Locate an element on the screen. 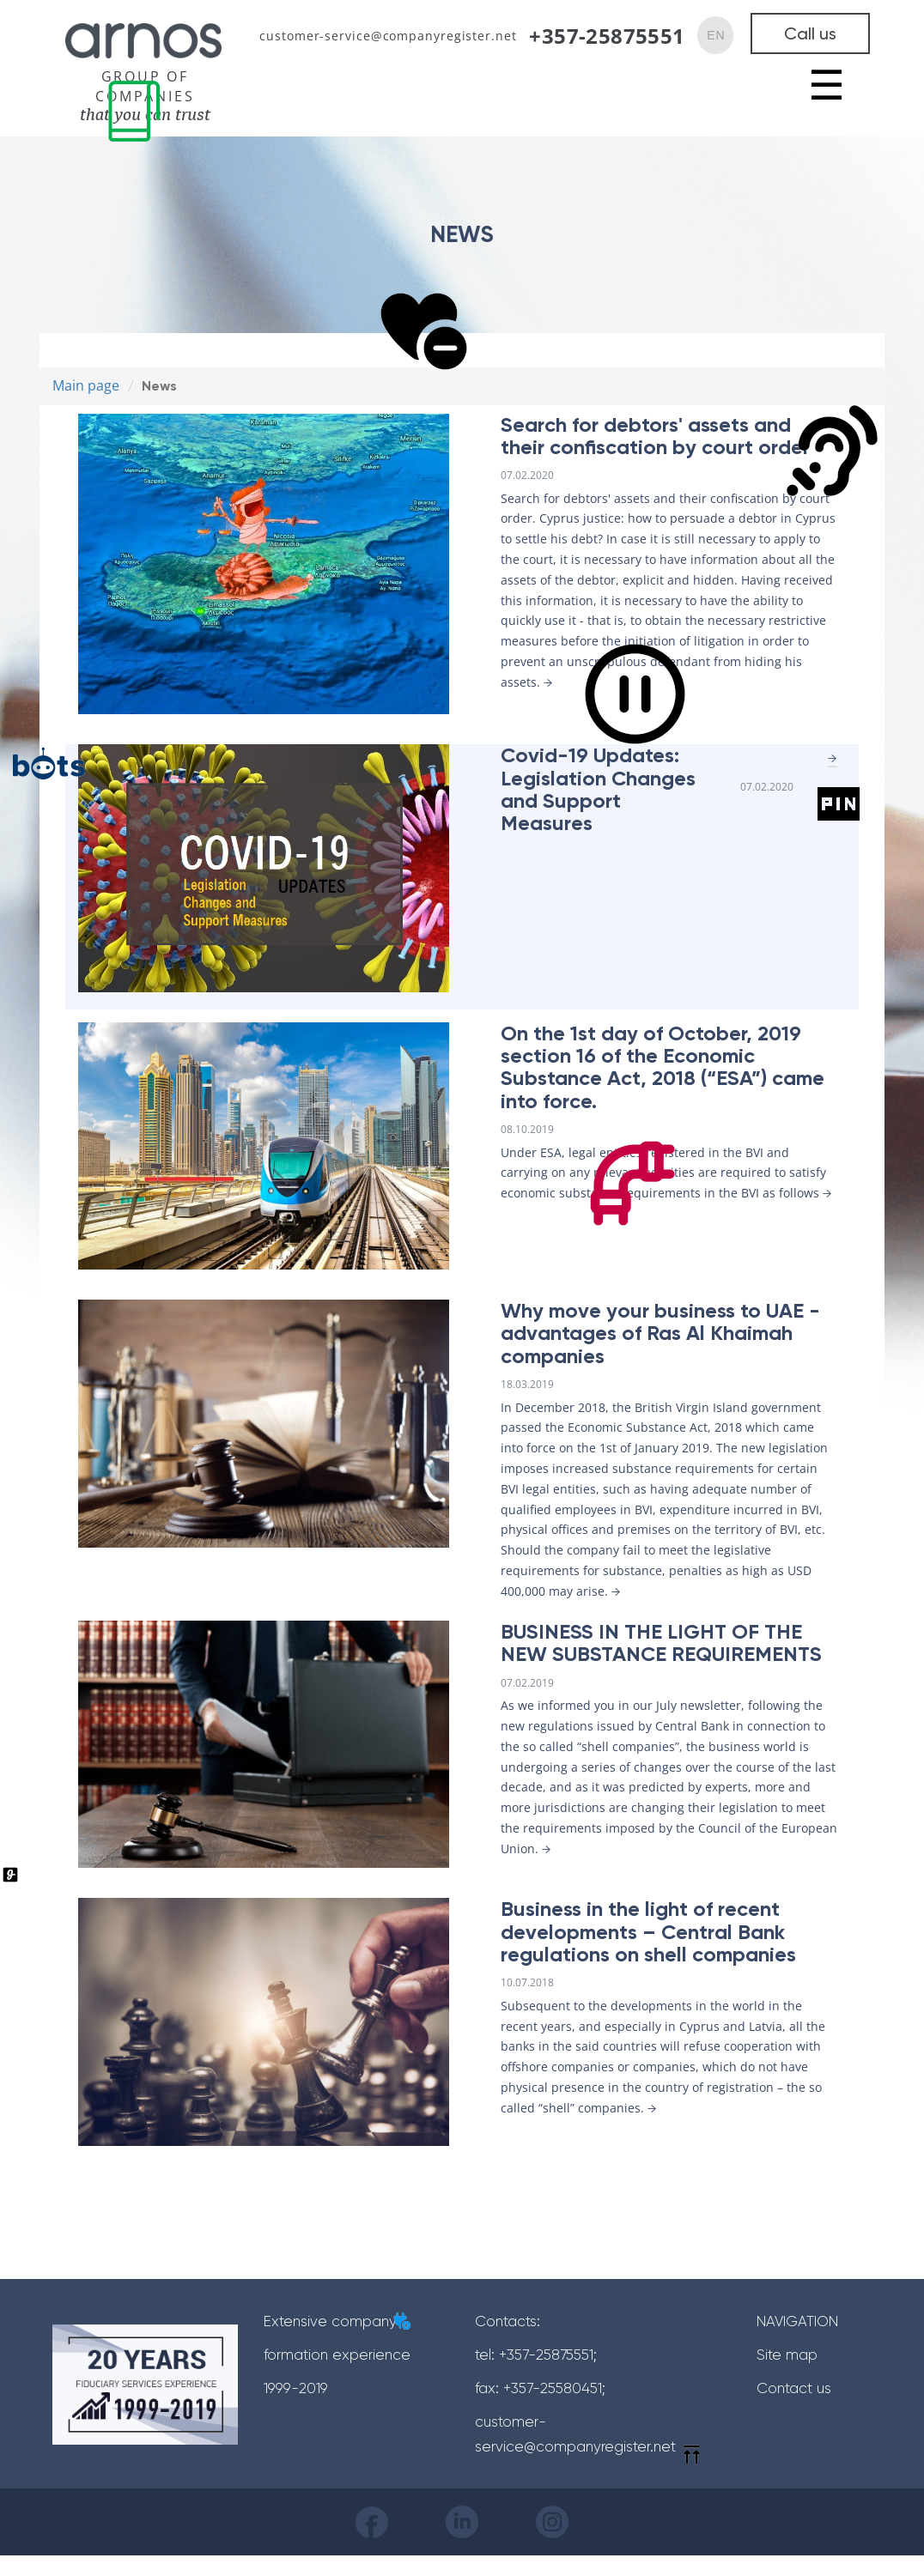 The image size is (924, 2576). plumbing or pipe-related settings is located at coordinates (629, 1180).